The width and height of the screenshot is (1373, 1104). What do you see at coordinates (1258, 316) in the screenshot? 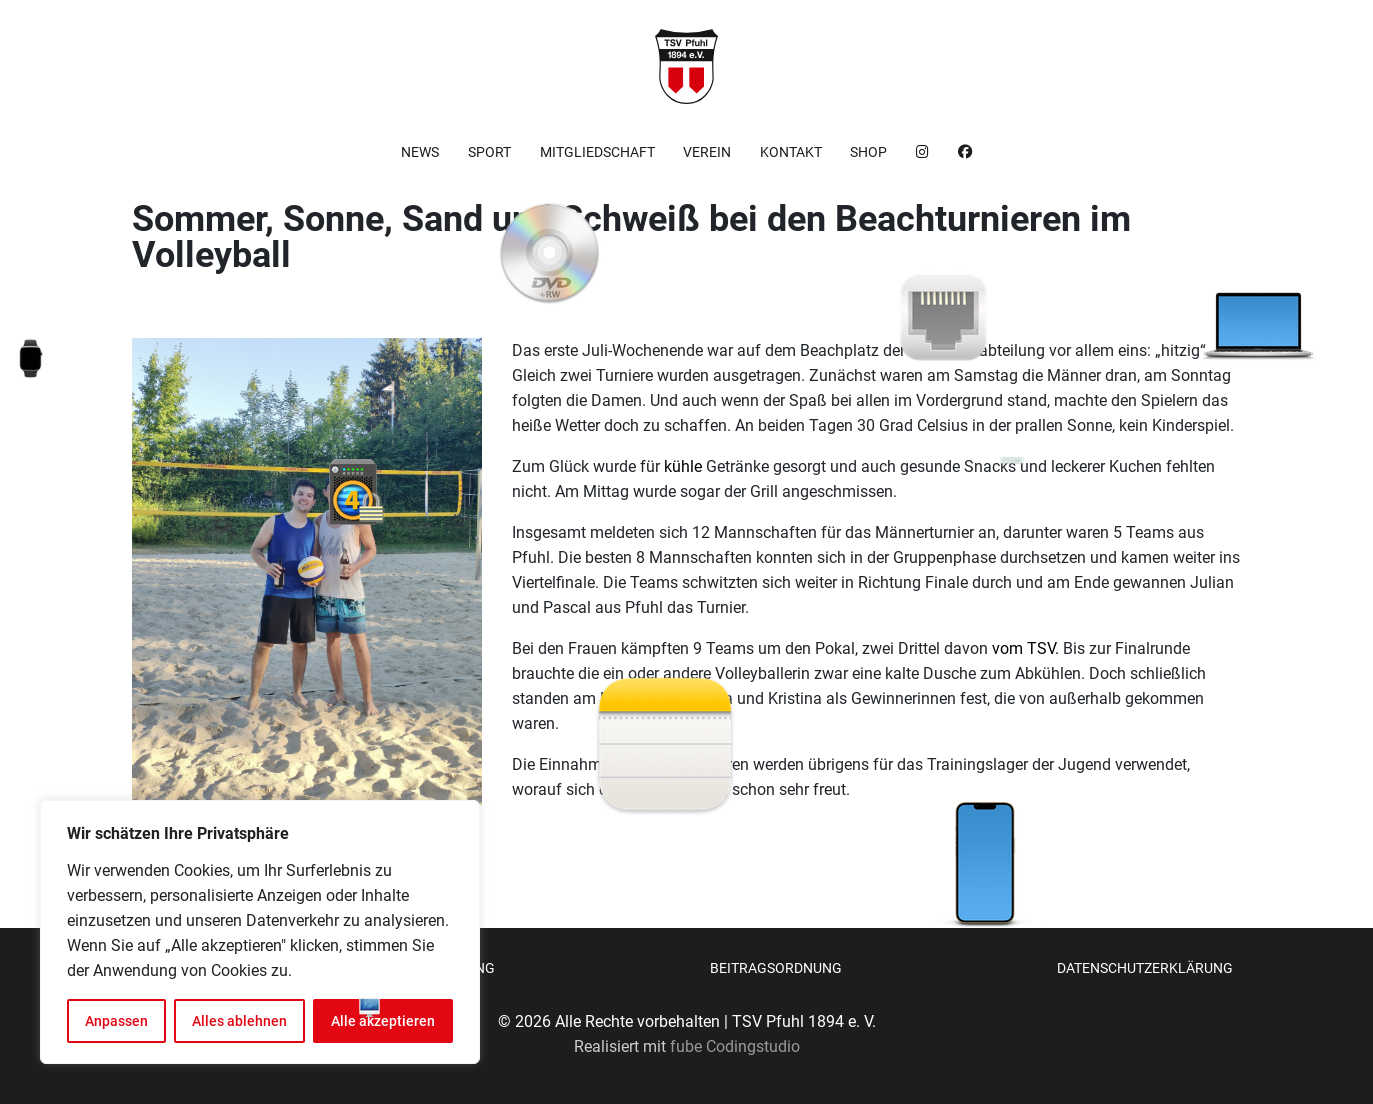
I see `represents this device in system settings or finder` at bounding box center [1258, 316].